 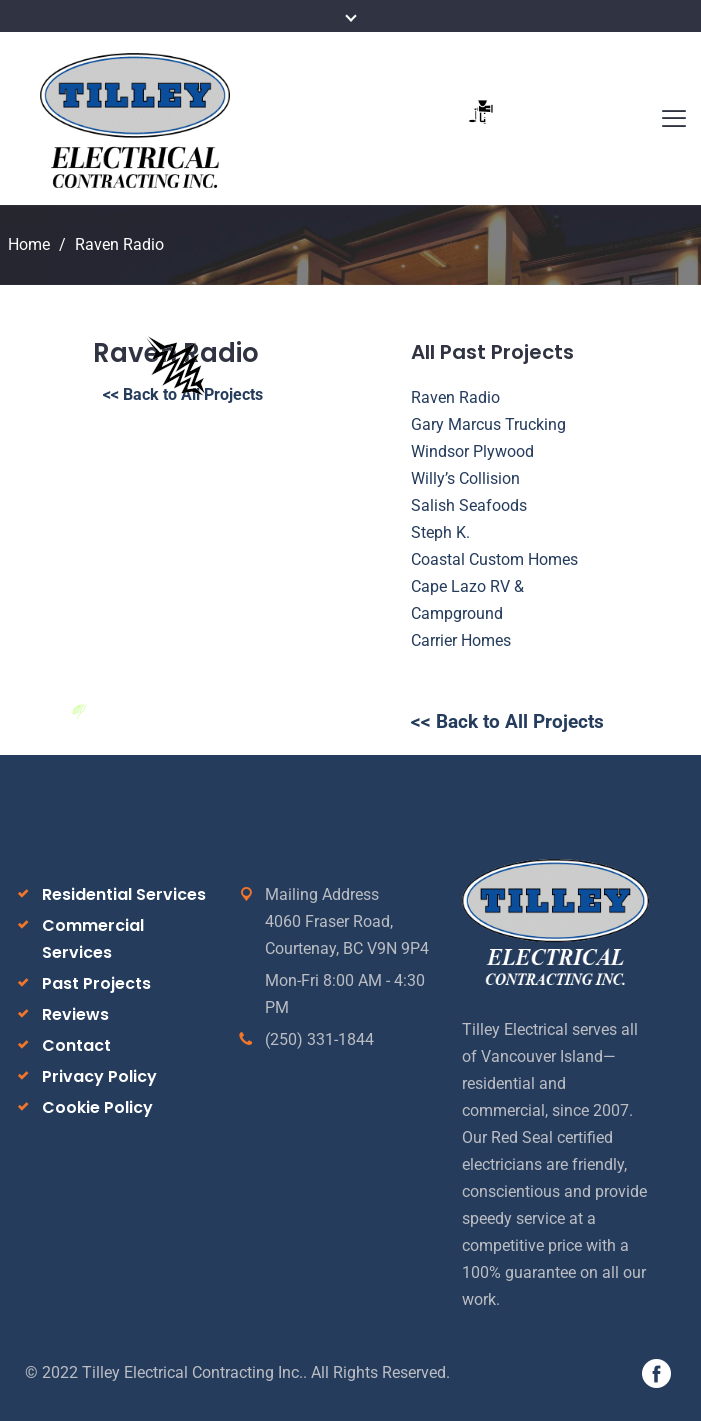 What do you see at coordinates (481, 112) in the screenshot?
I see `select manual meat grinder tool or equipment` at bounding box center [481, 112].